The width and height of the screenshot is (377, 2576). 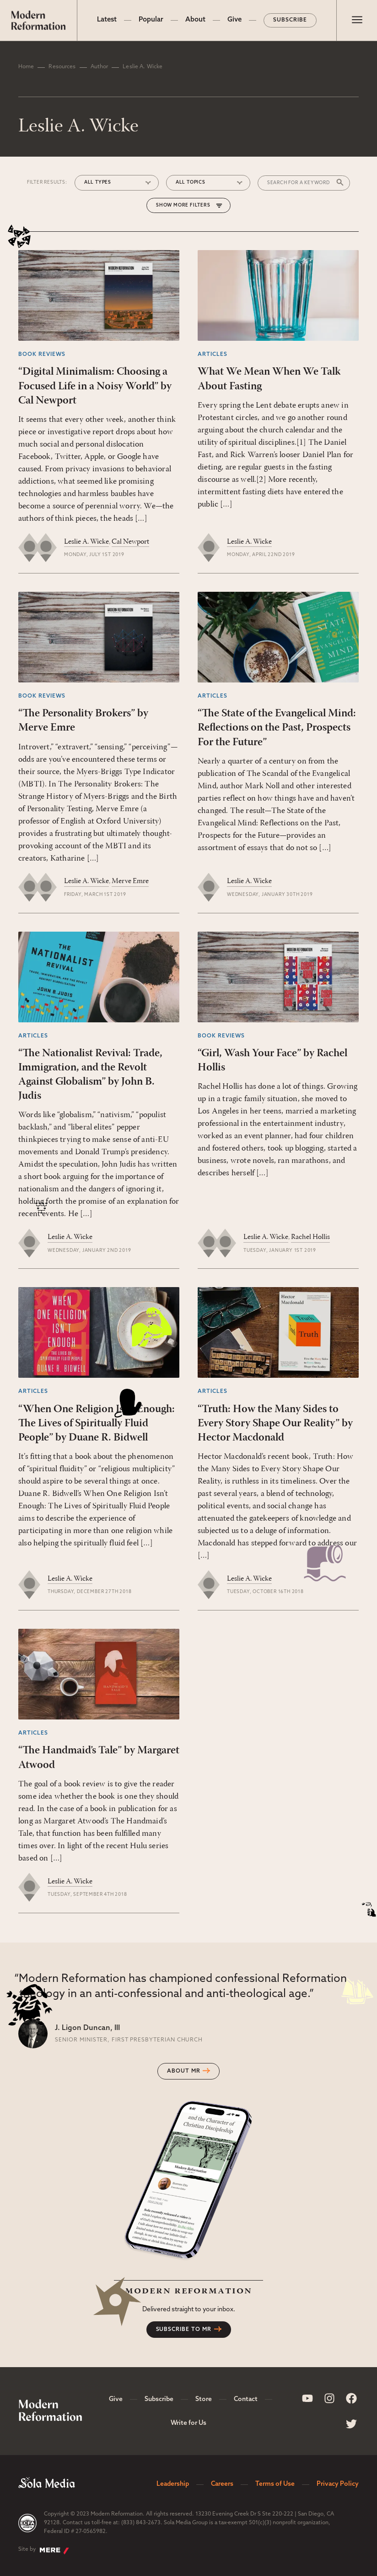 What do you see at coordinates (41, 1208) in the screenshot?
I see `view family tree or genealogy chart` at bounding box center [41, 1208].